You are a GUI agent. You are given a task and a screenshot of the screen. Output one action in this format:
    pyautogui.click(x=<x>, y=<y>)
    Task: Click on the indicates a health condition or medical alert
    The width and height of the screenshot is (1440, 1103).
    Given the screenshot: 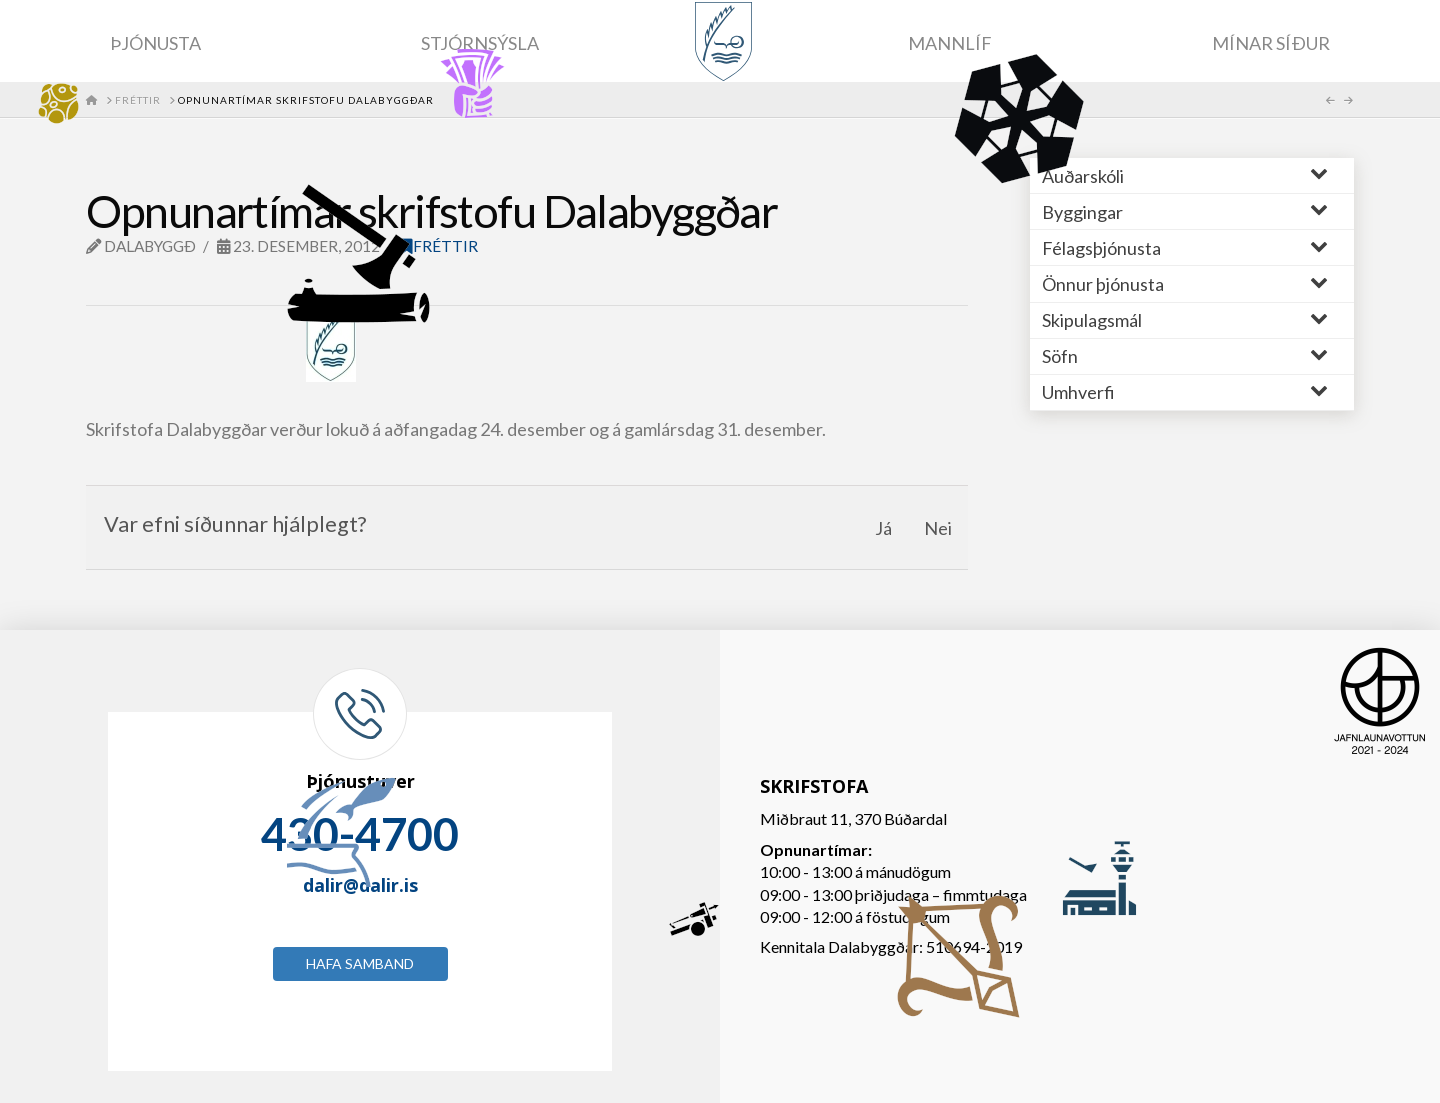 What is the action you would take?
    pyautogui.click(x=58, y=103)
    